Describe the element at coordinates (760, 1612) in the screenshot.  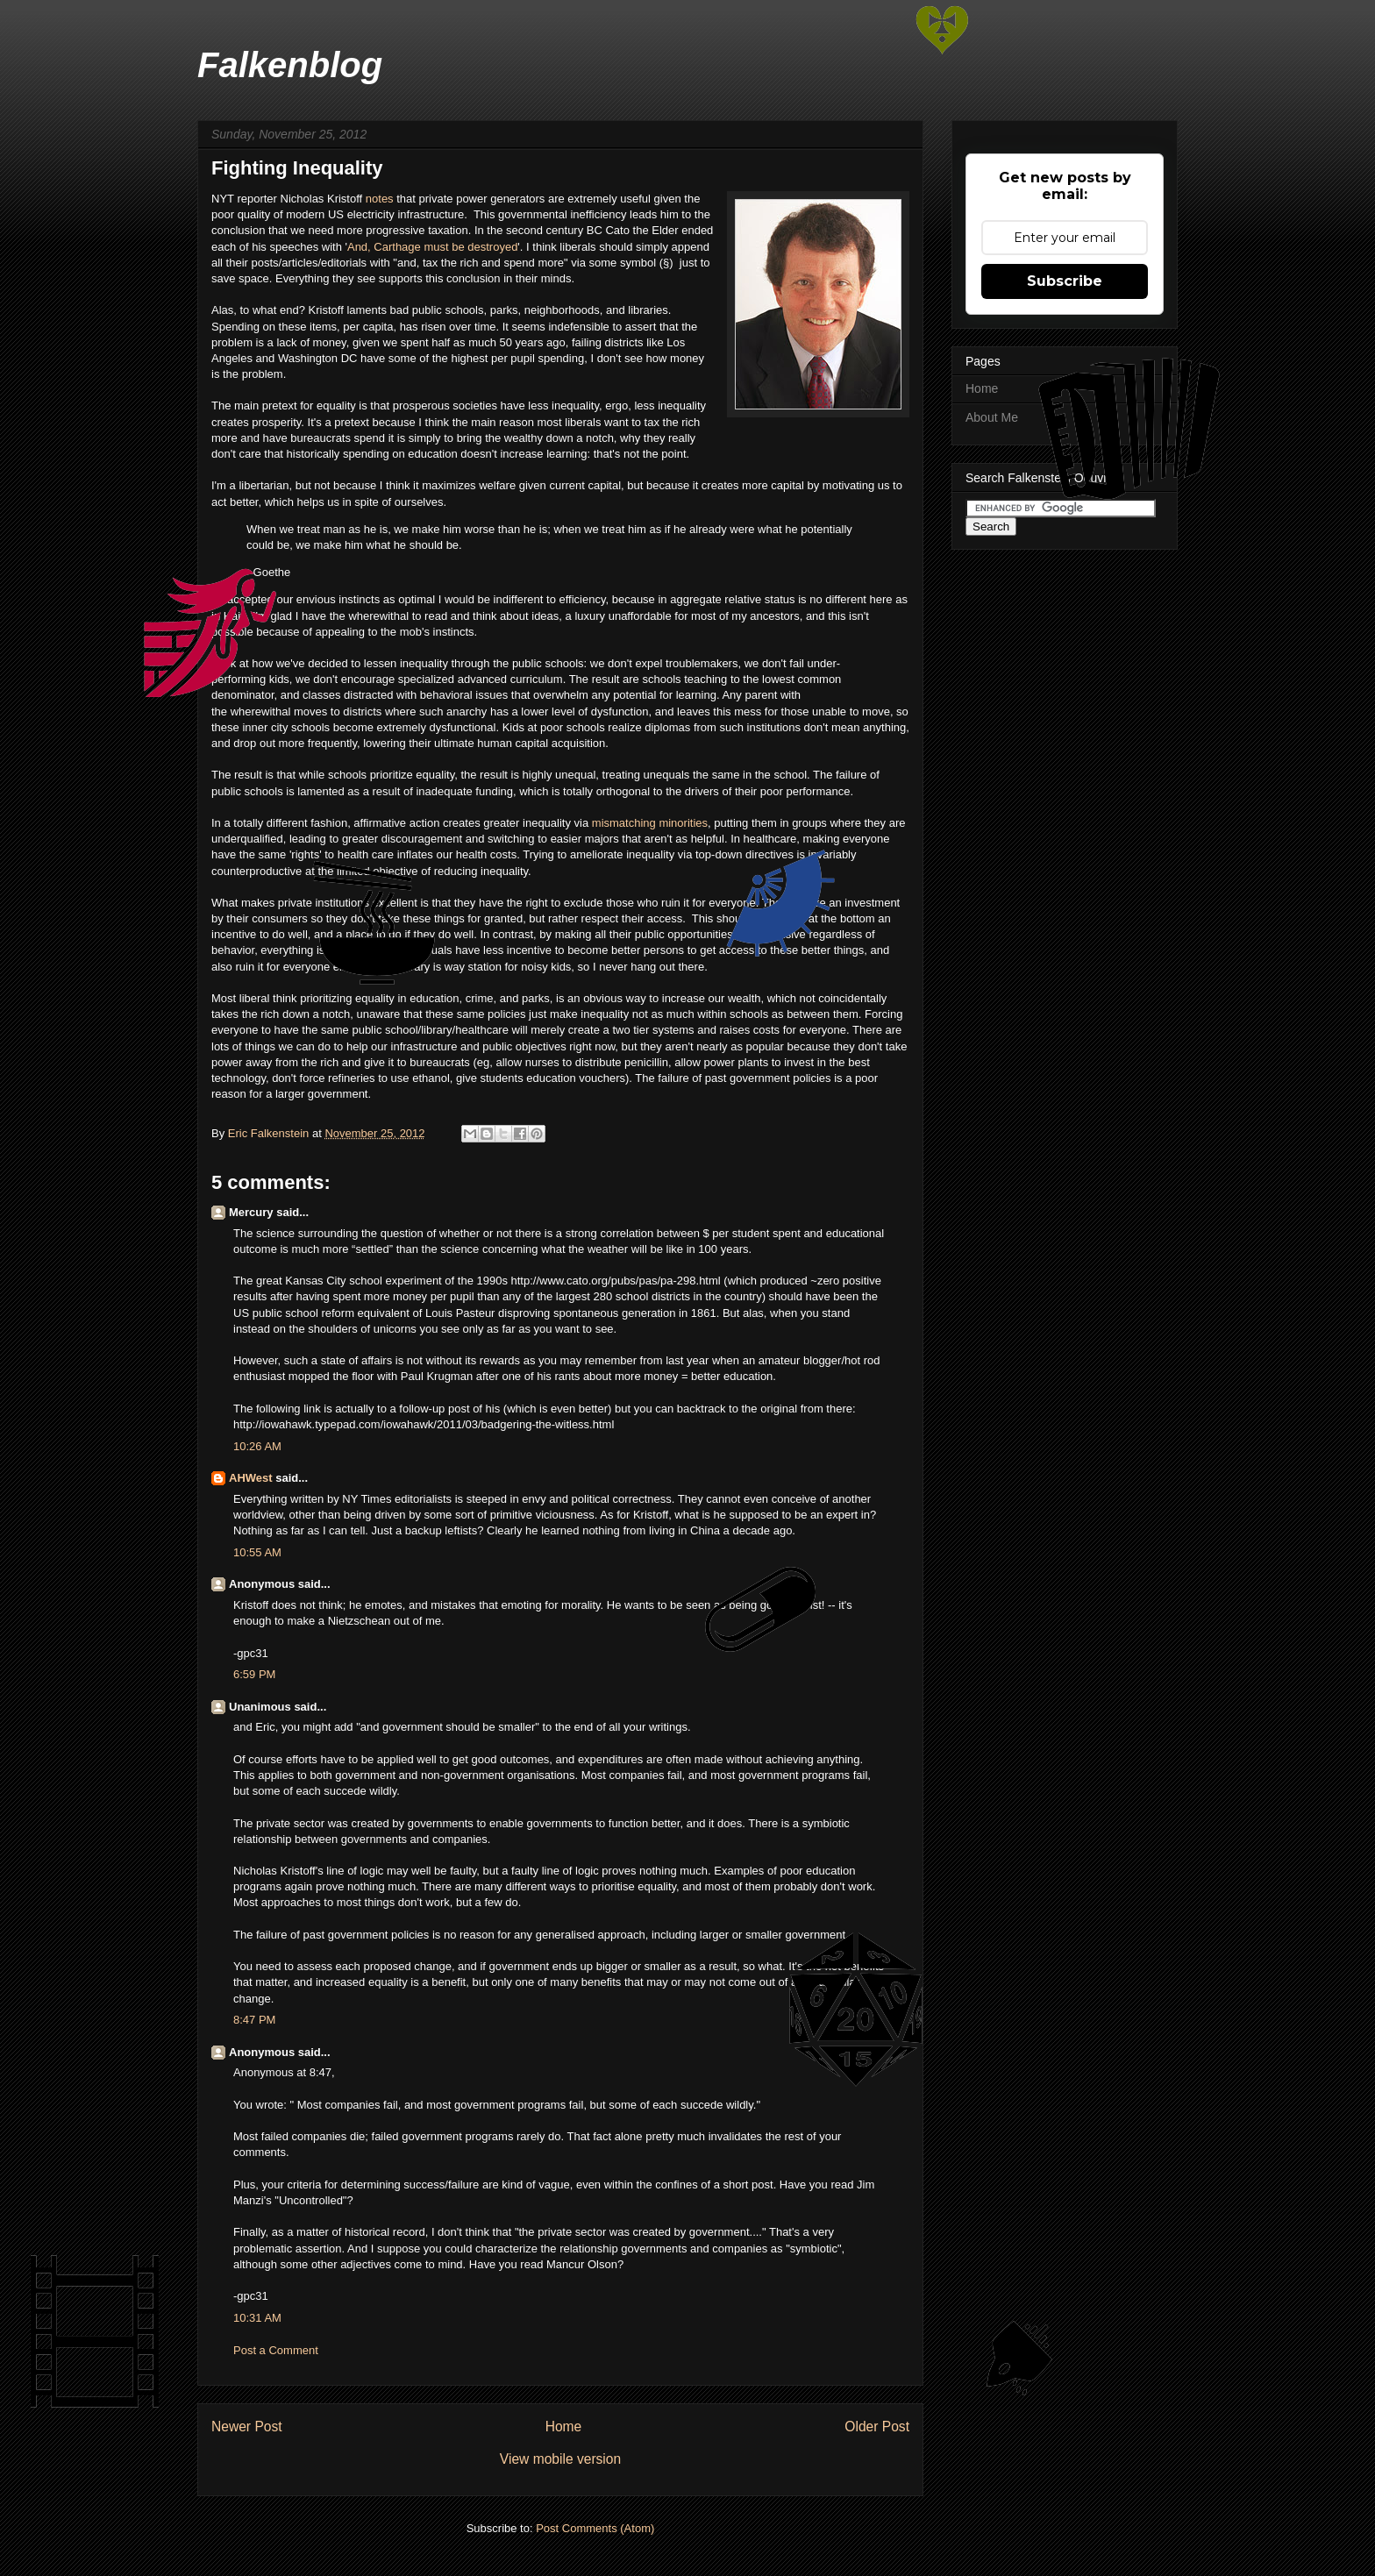
I see `access medication reminders or health tracking` at that location.